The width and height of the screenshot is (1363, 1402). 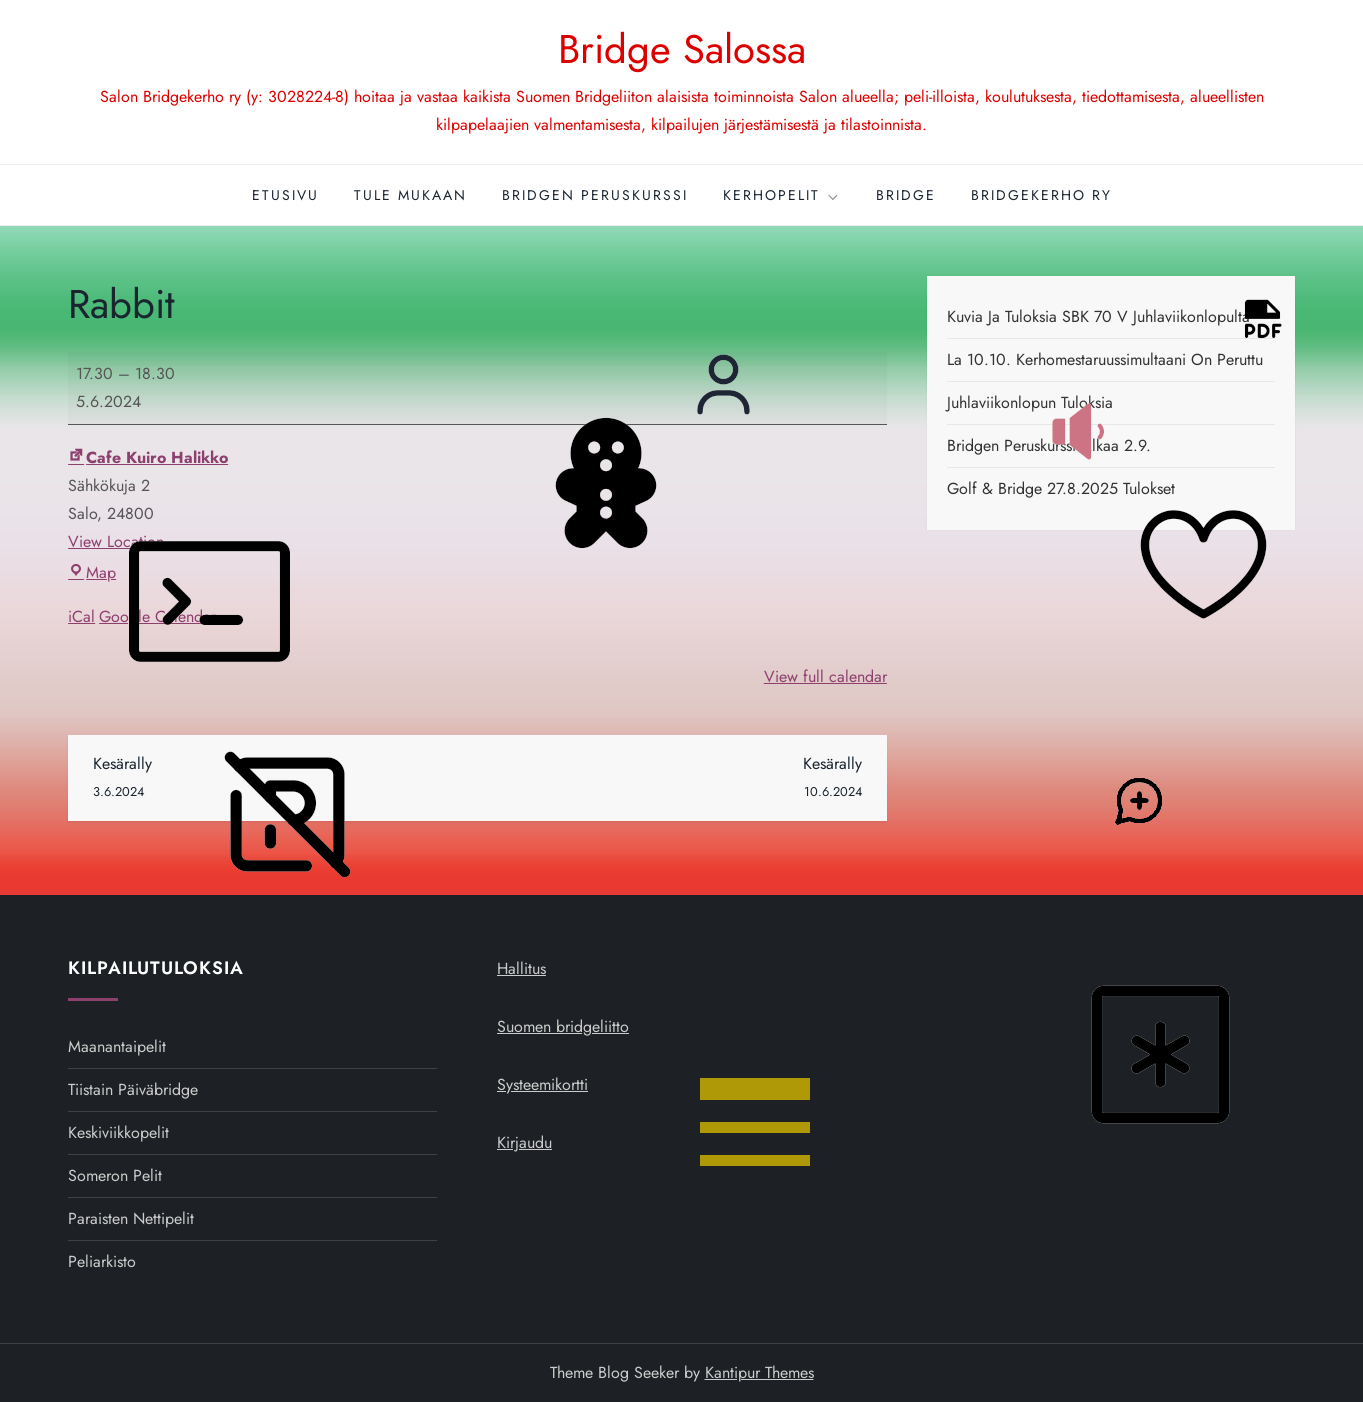 What do you see at coordinates (1139, 800) in the screenshot?
I see `add a comment or review to a location` at bounding box center [1139, 800].